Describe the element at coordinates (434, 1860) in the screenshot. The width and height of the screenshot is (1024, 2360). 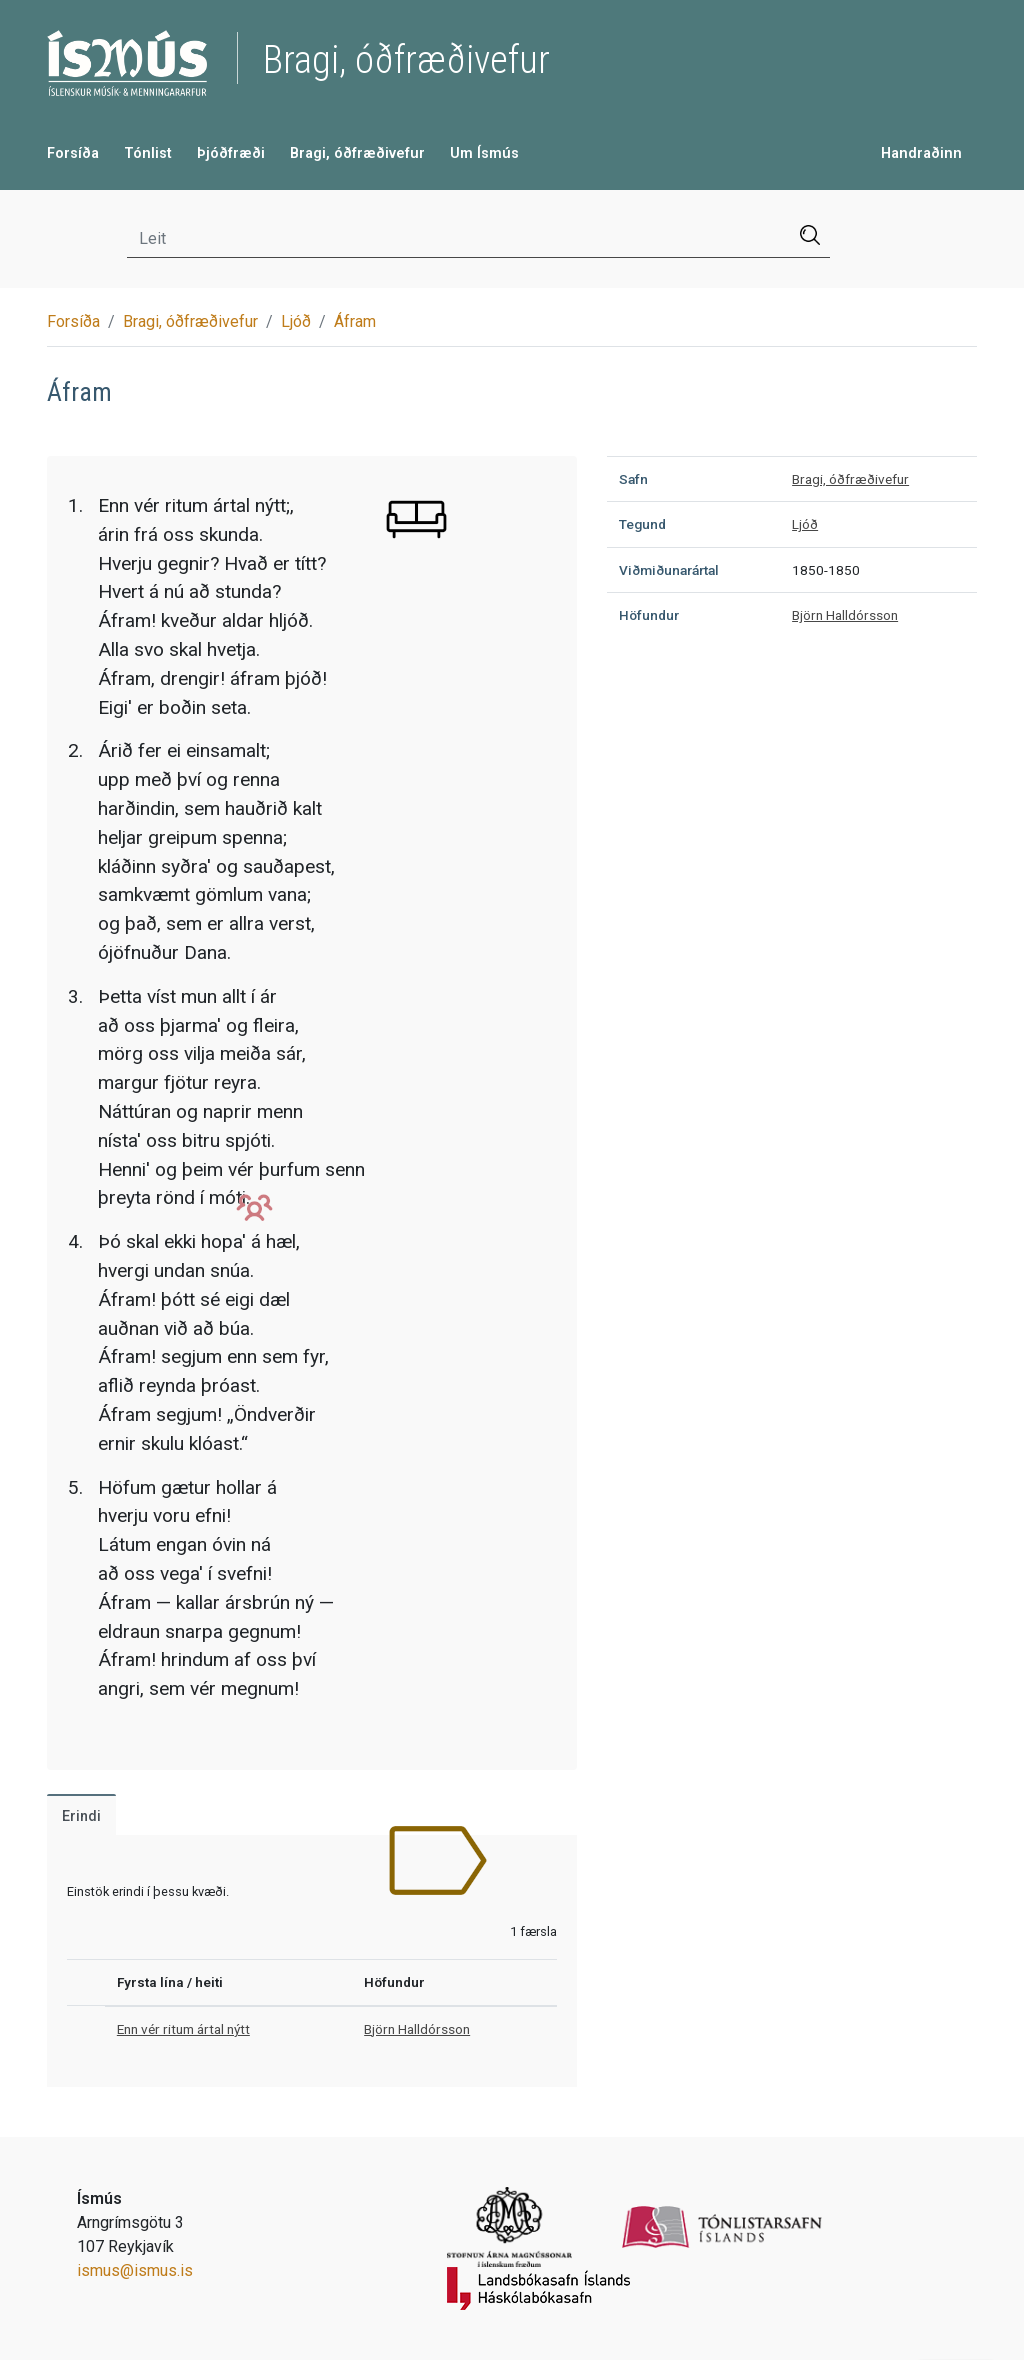
I see `add a tag or label to an item` at that location.